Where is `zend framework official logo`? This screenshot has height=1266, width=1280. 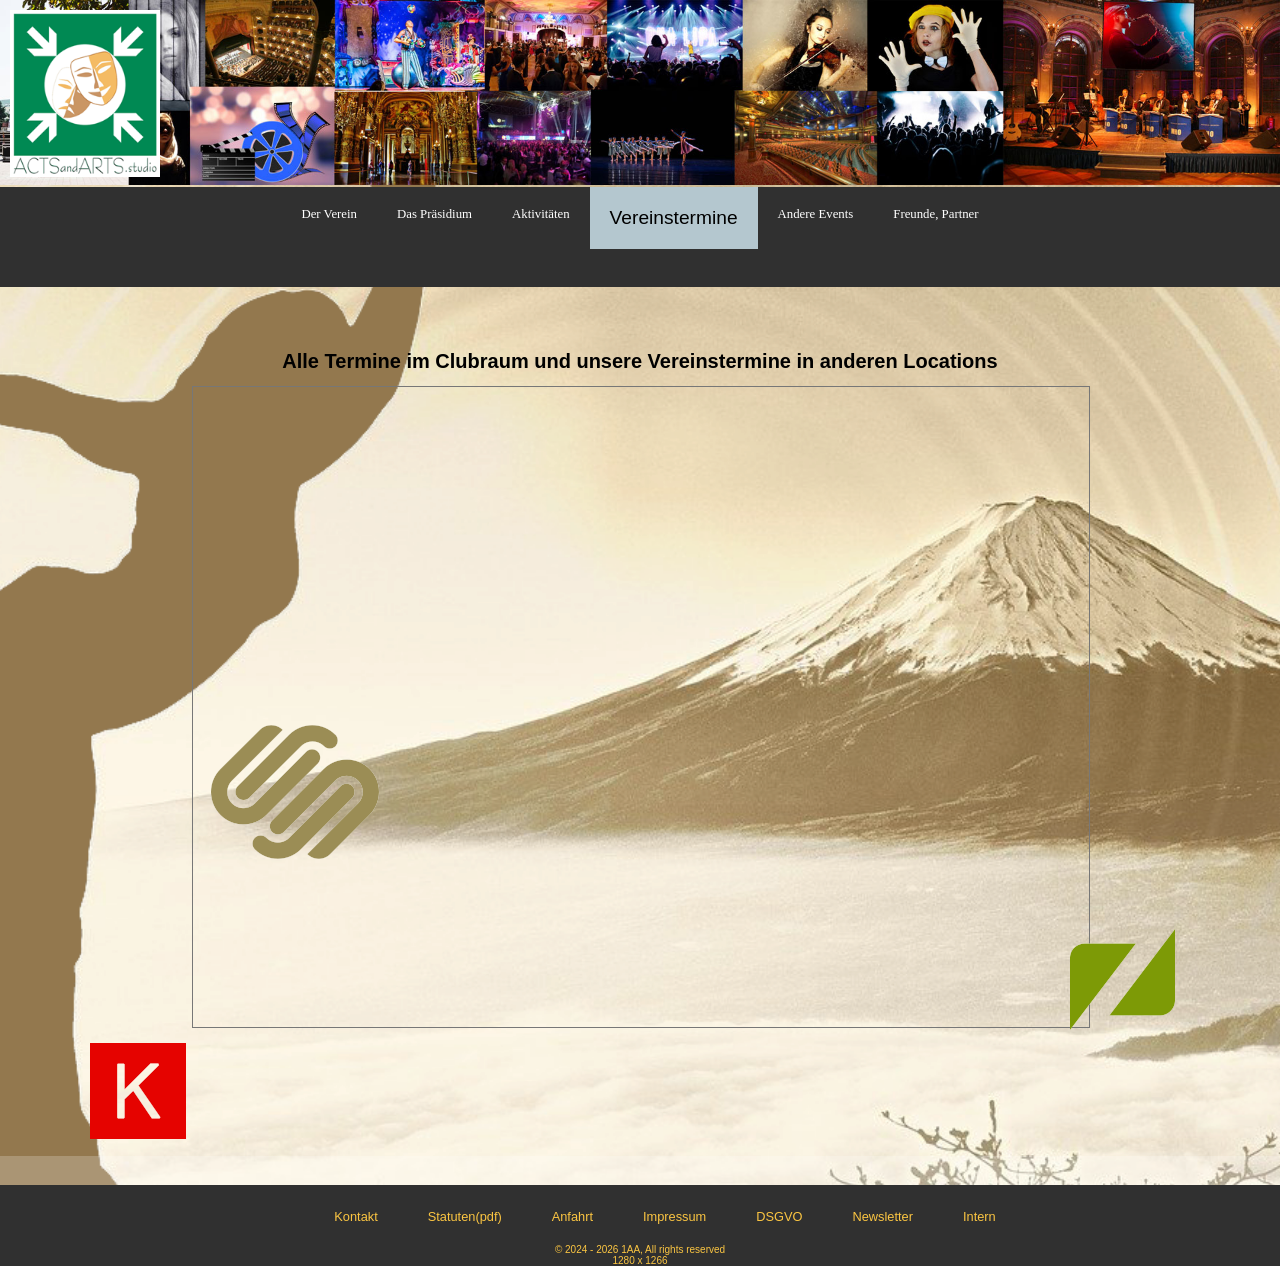 zend framework official logo is located at coordinates (1122, 979).